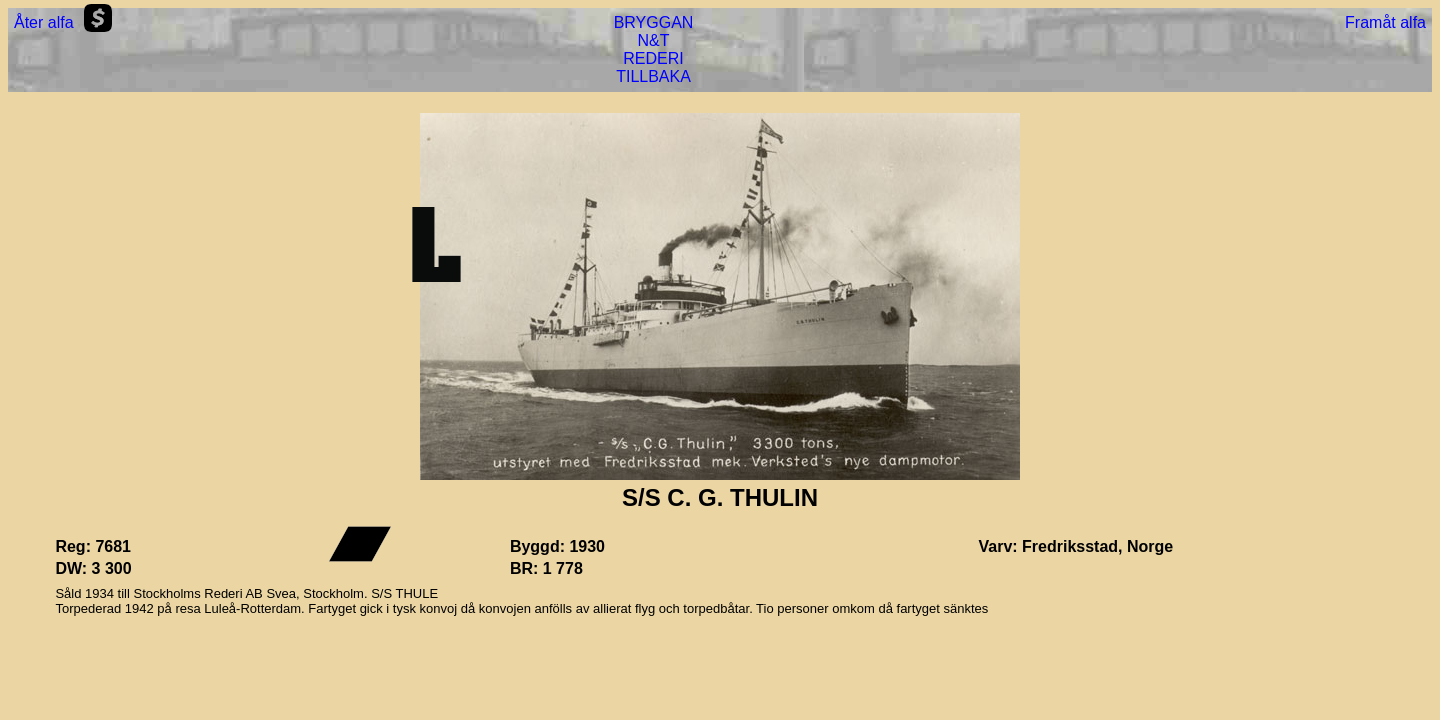 The height and width of the screenshot is (720, 1440). I want to click on open bandcamp music platform, so click(360, 544).